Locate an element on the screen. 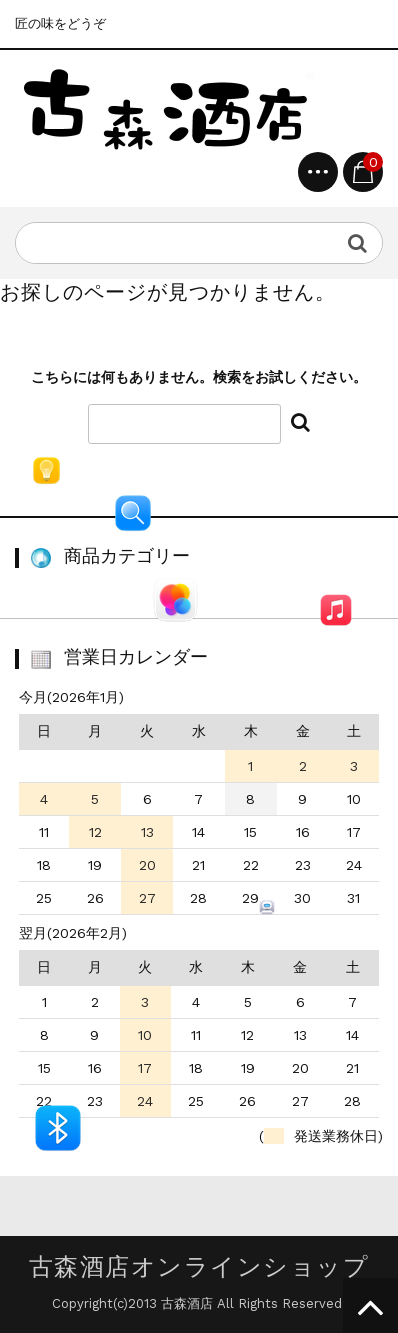 This screenshot has width=398, height=1333. open bluetooth file exchange app is located at coordinates (58, 1128).